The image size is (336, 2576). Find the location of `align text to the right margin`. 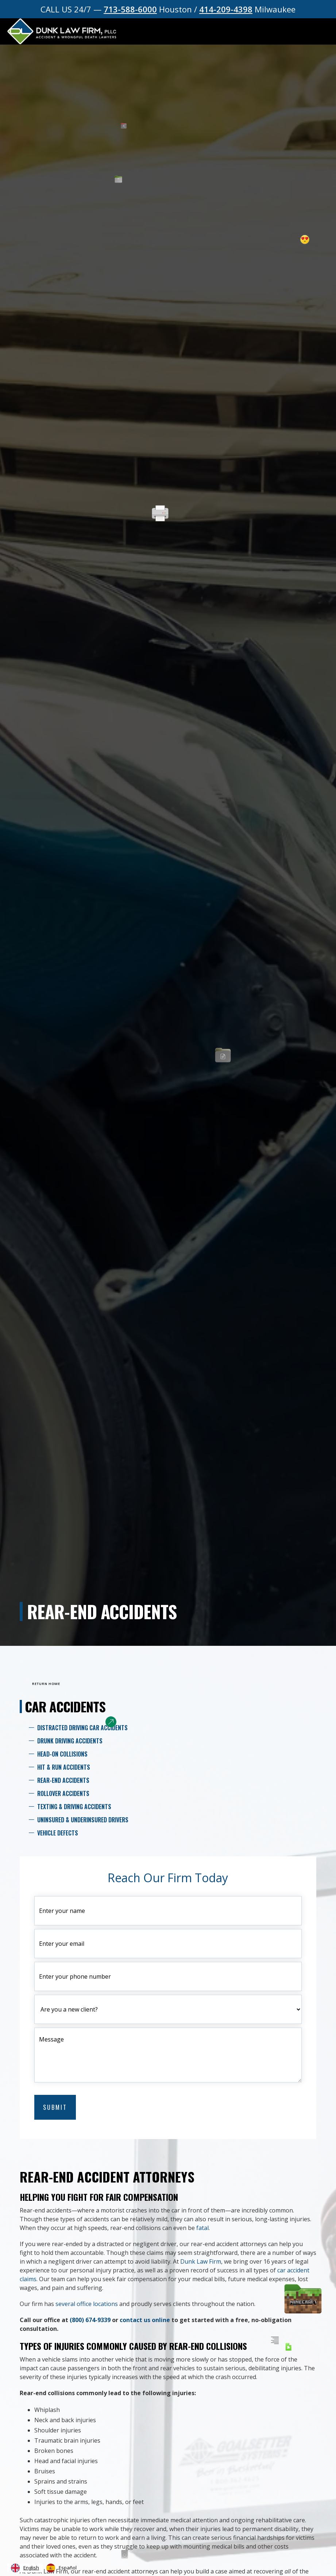

align text to the right margin is located at coordinates (275, 2340).